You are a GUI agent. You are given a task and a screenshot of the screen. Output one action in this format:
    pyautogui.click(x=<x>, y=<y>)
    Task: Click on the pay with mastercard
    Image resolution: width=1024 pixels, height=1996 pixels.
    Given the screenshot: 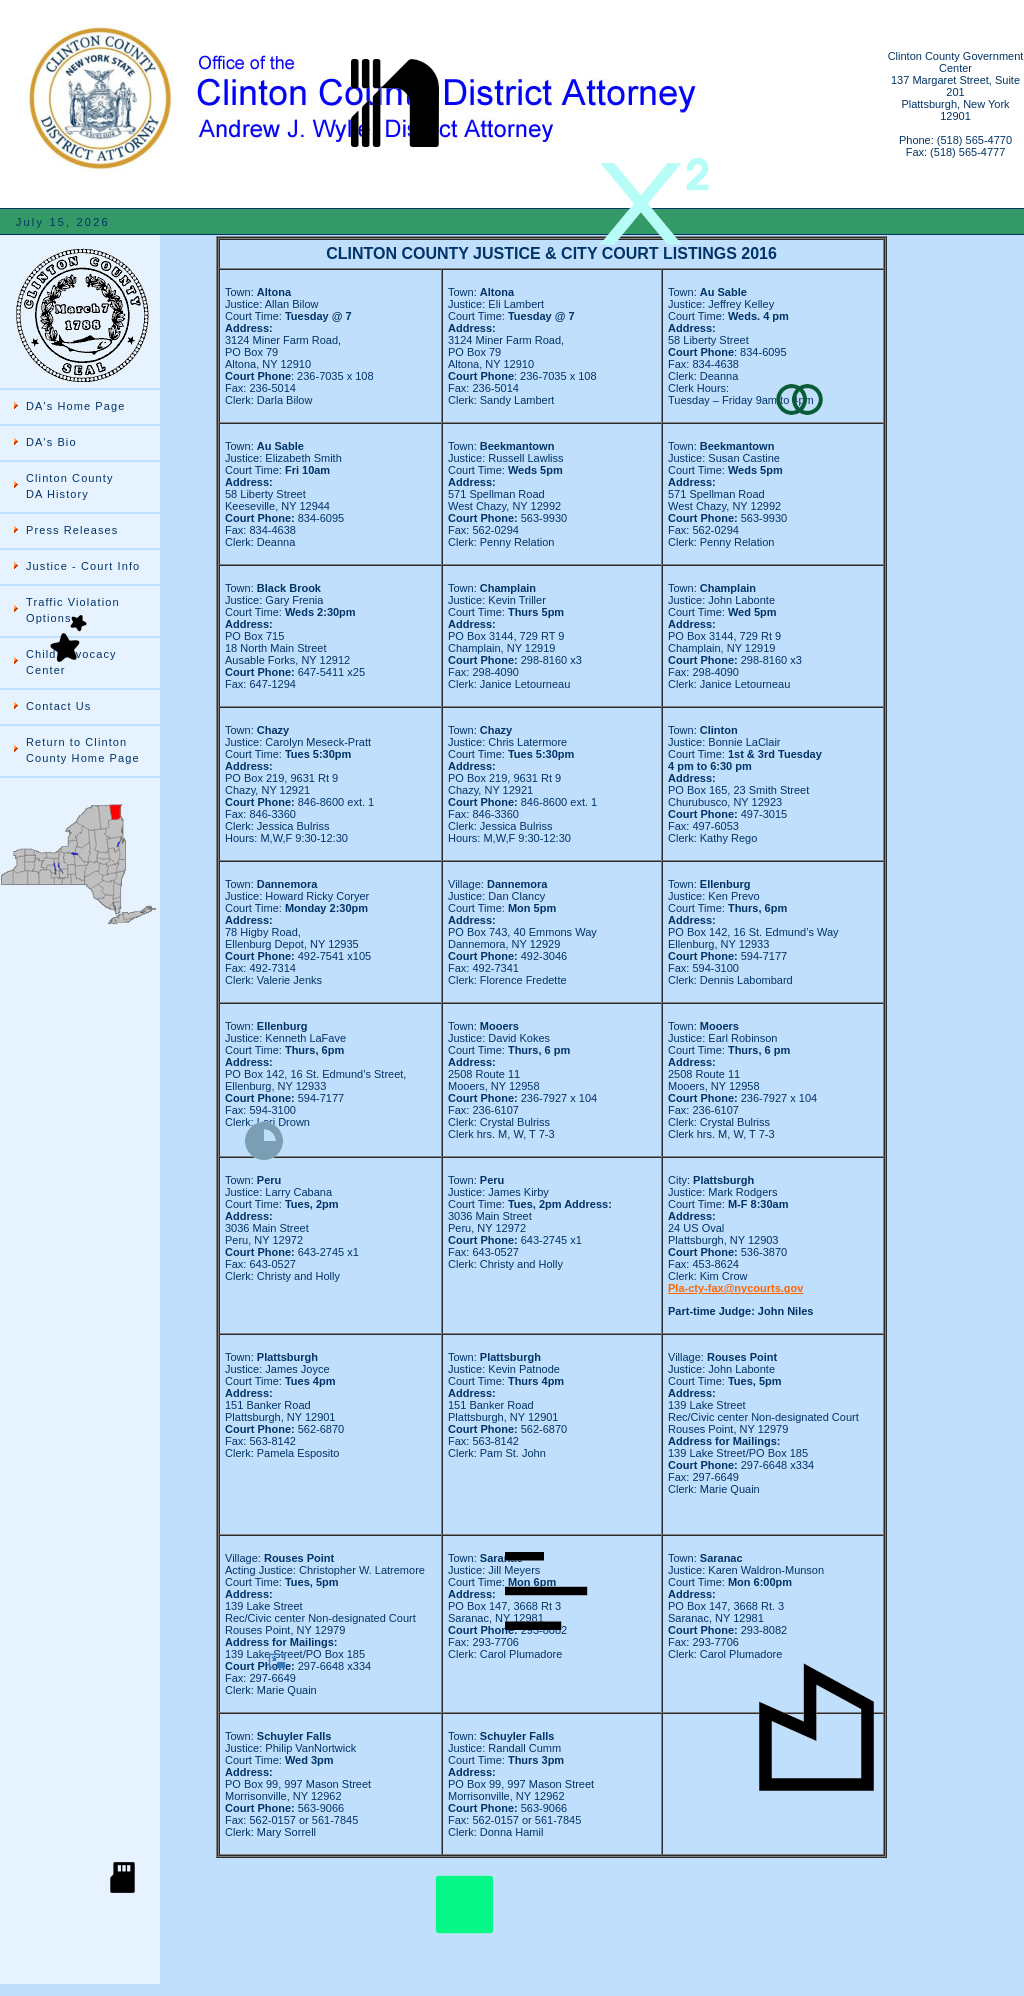 What is the action you would take?
    pyautogui.click(x=799, y=399)
    